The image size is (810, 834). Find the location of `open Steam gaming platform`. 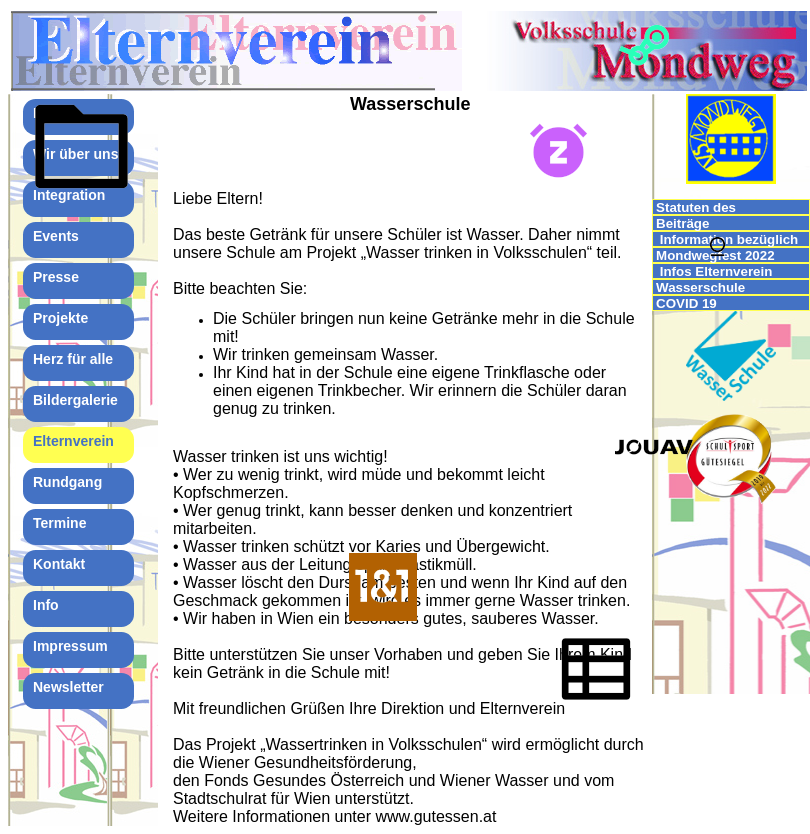

open Steam gaming platform is located at coordinates (644, 44).